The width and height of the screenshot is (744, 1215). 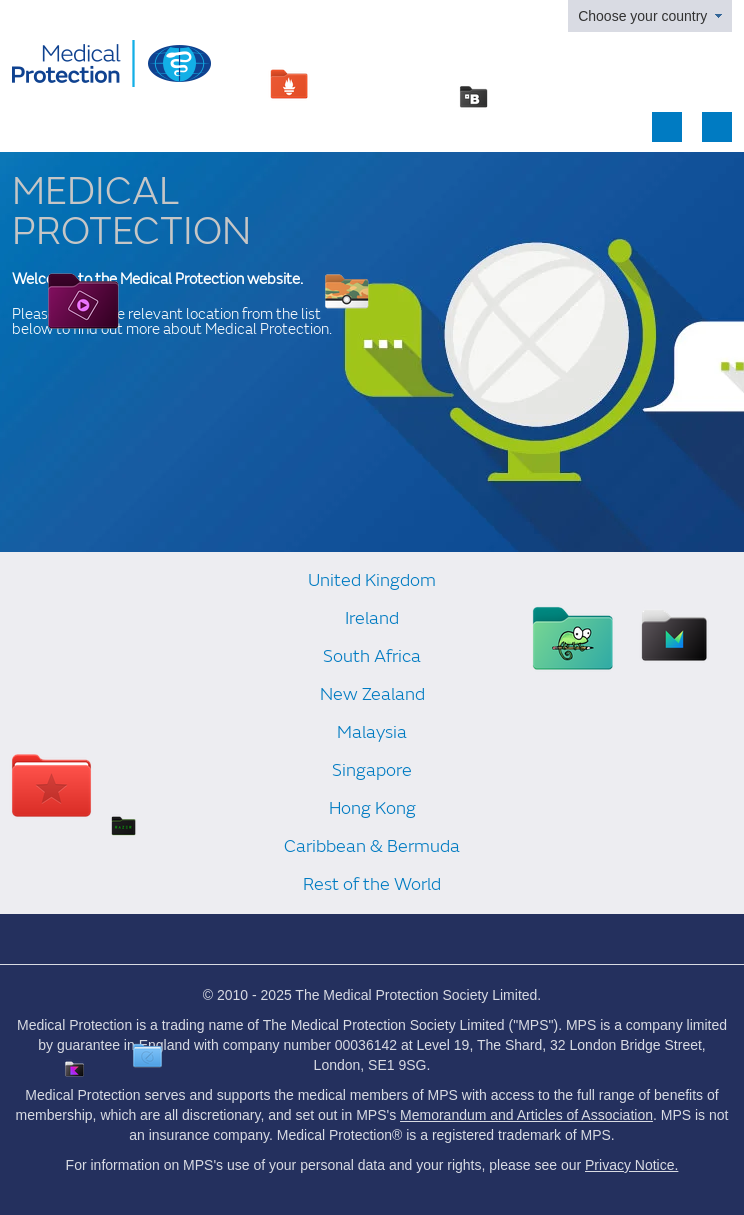 I want to click on open kotlin project folder, so click(x=74, y=1069).